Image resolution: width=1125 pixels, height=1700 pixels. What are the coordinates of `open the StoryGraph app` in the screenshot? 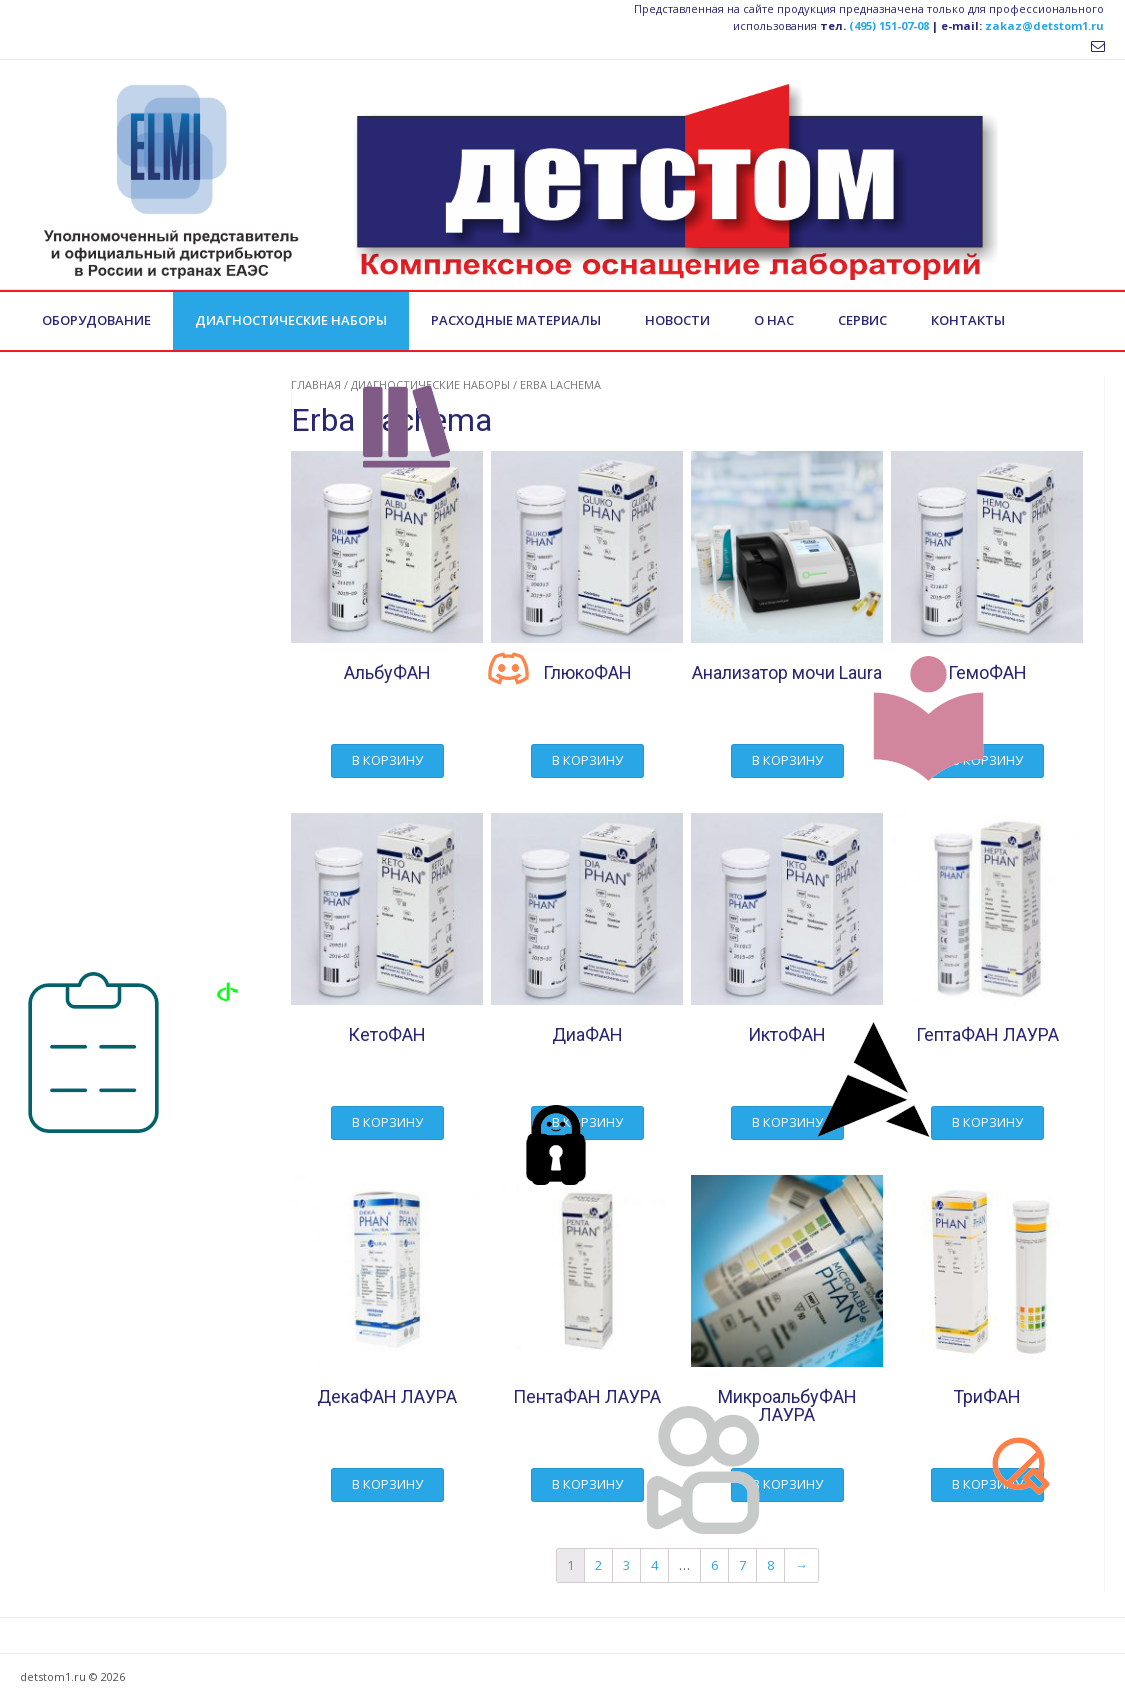 It's located at (406, 426).